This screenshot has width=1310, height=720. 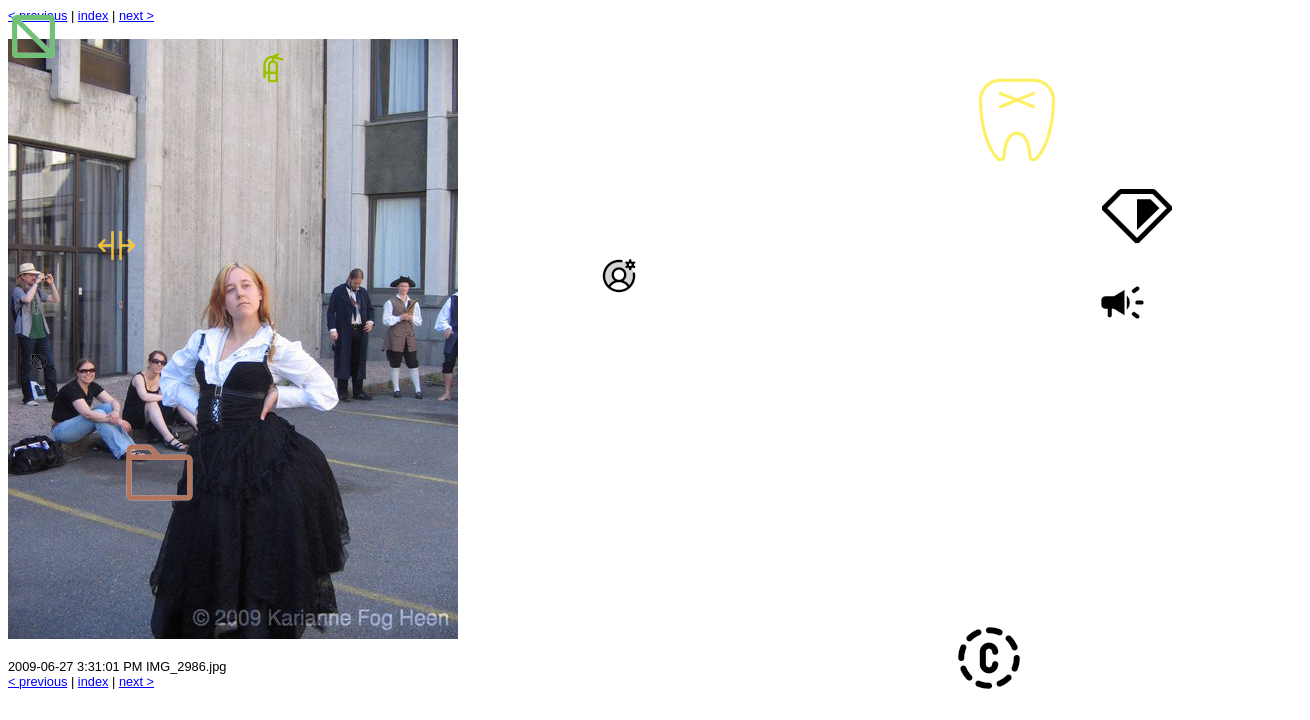 I want to click on ruby programming language file type indicator, so click(x=1137, y=214).